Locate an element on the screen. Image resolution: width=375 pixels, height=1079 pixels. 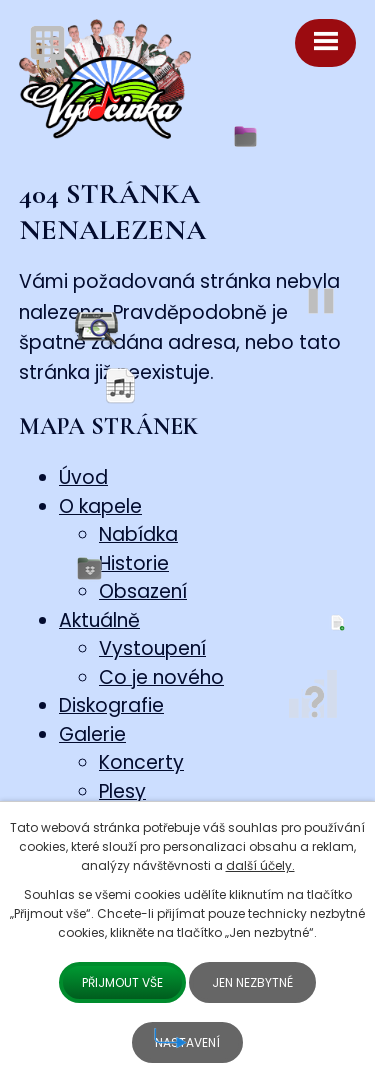
preview document before printing is located at coordinates (96, 325).